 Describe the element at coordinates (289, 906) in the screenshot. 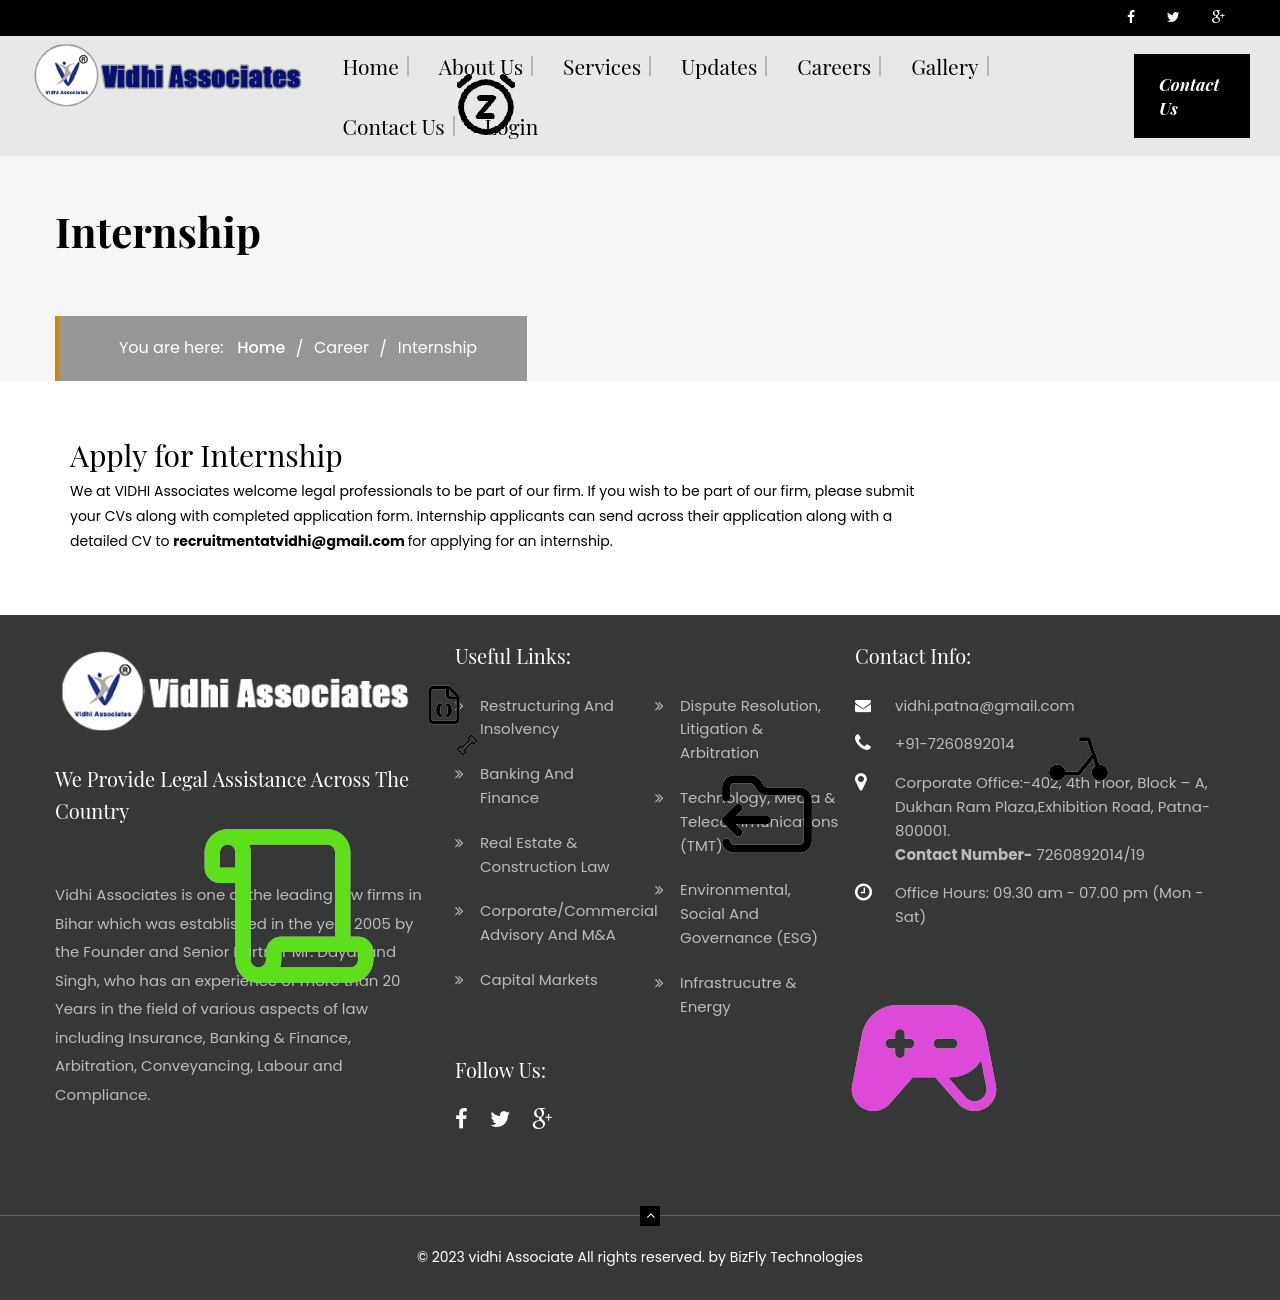

I see `view document or manuscript` at that location.